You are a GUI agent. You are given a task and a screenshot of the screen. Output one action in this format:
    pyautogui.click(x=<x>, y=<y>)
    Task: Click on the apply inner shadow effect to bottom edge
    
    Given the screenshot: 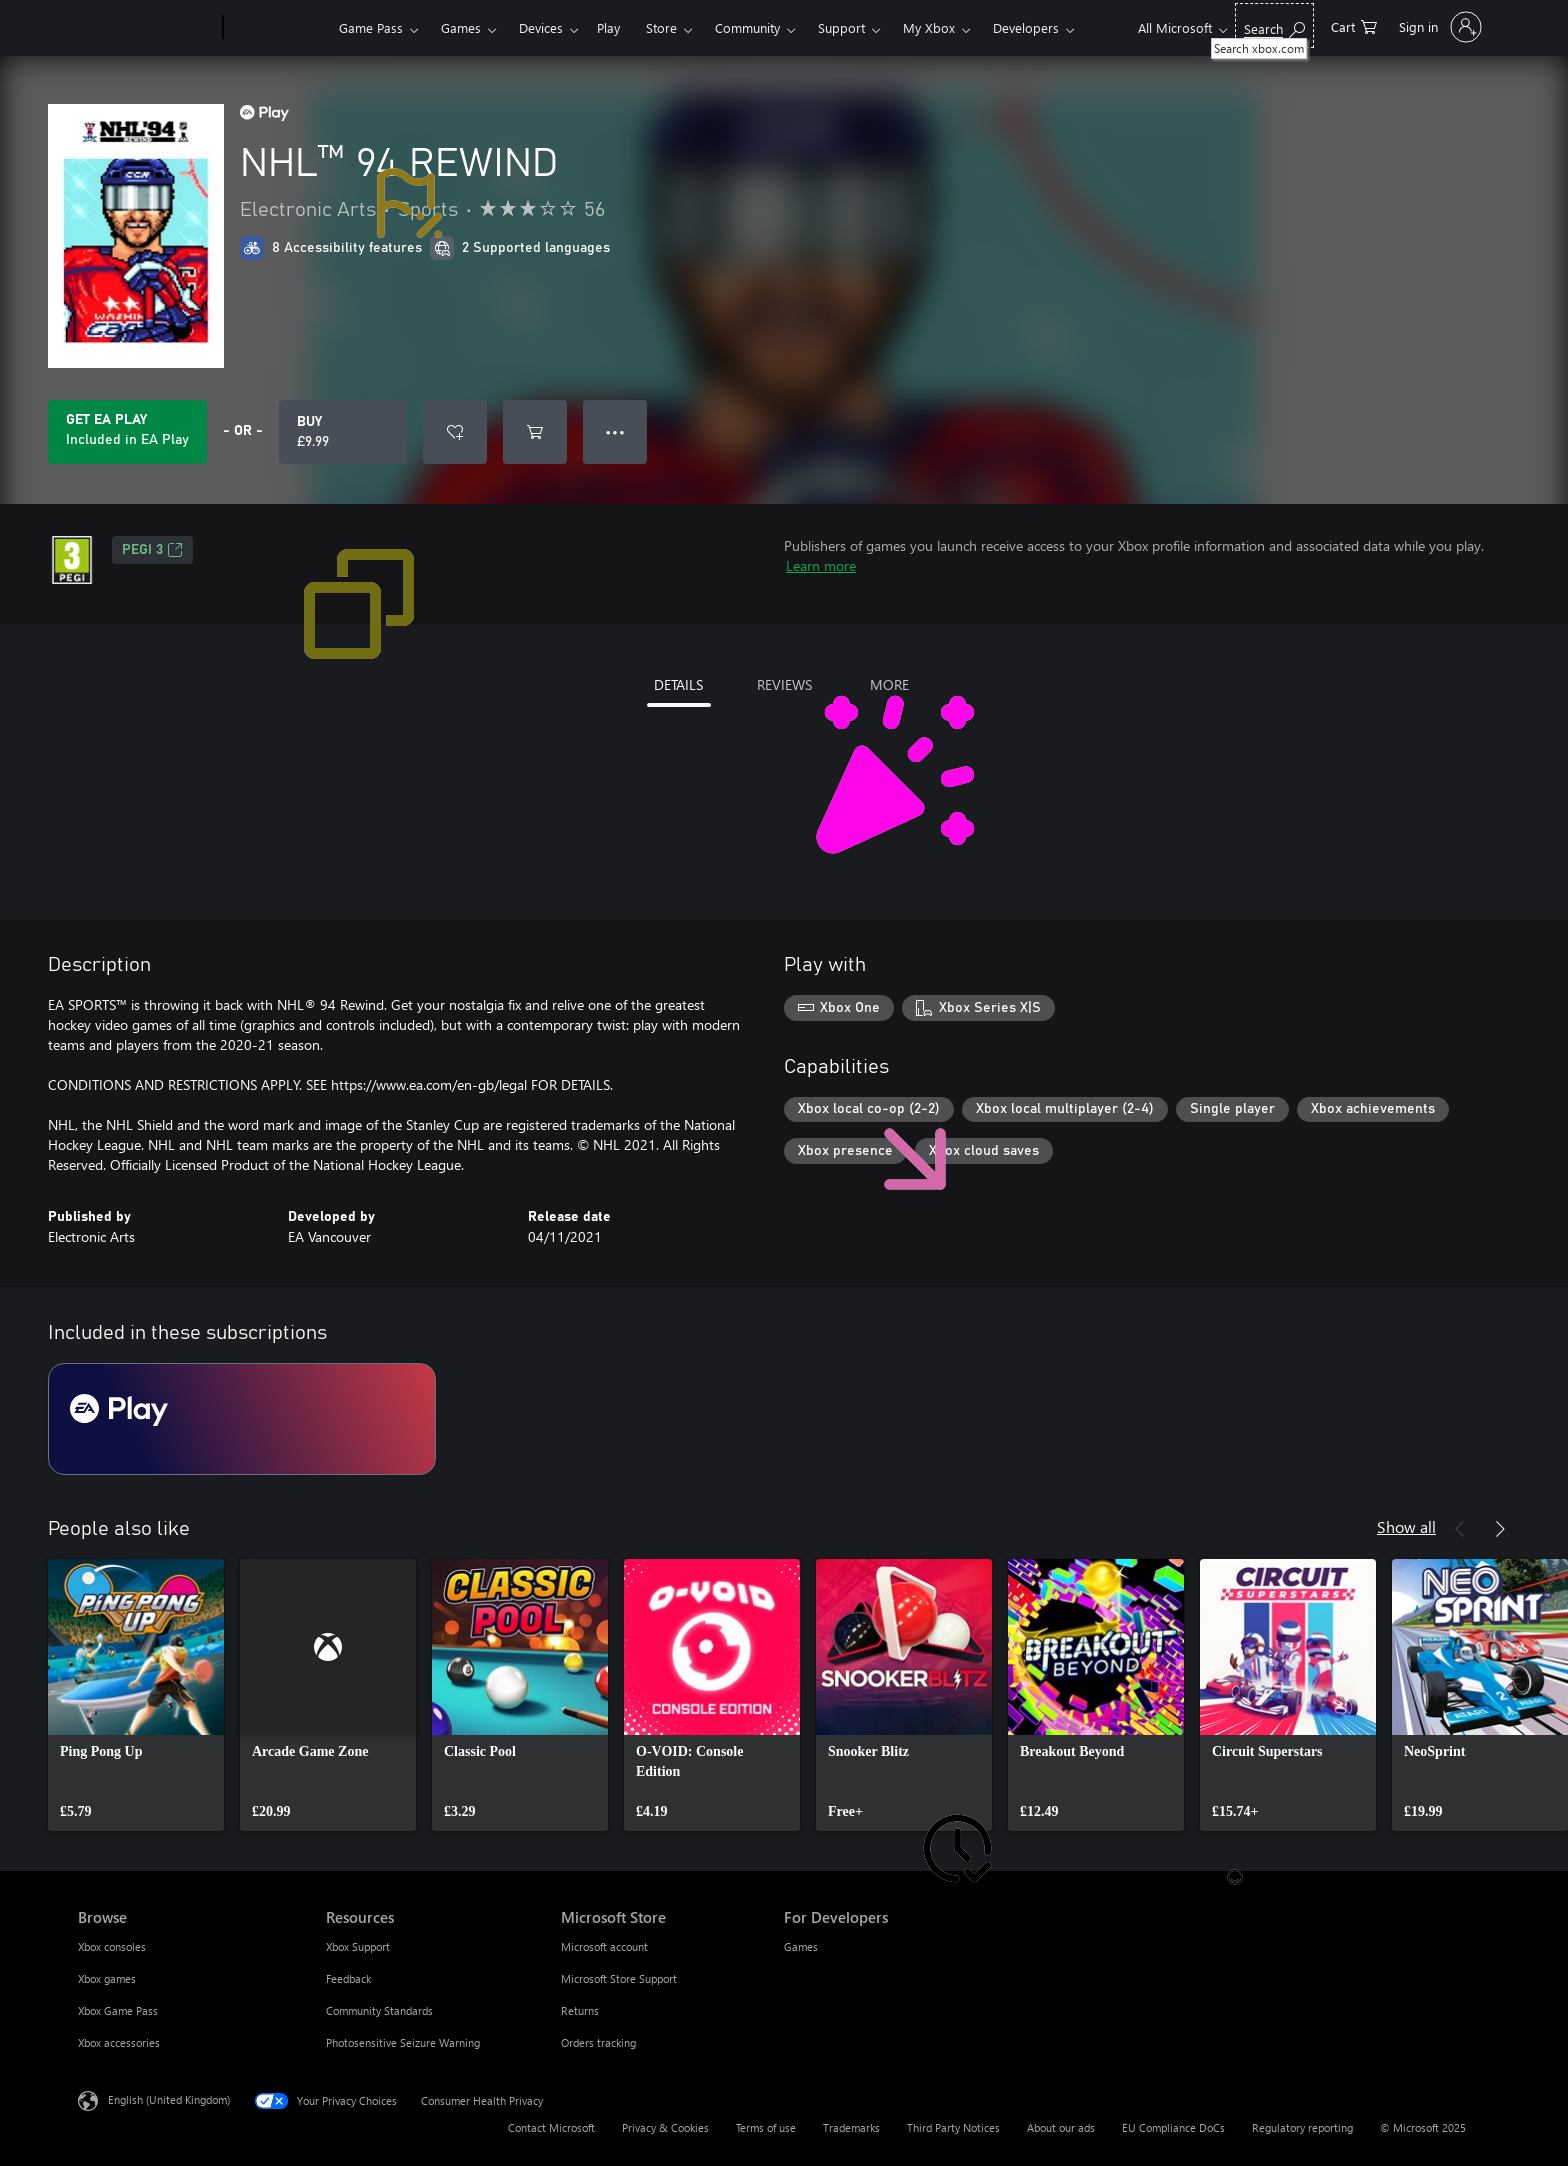 What is the action you would take?
    pyautogui.click(x=1235, y=1877)
    